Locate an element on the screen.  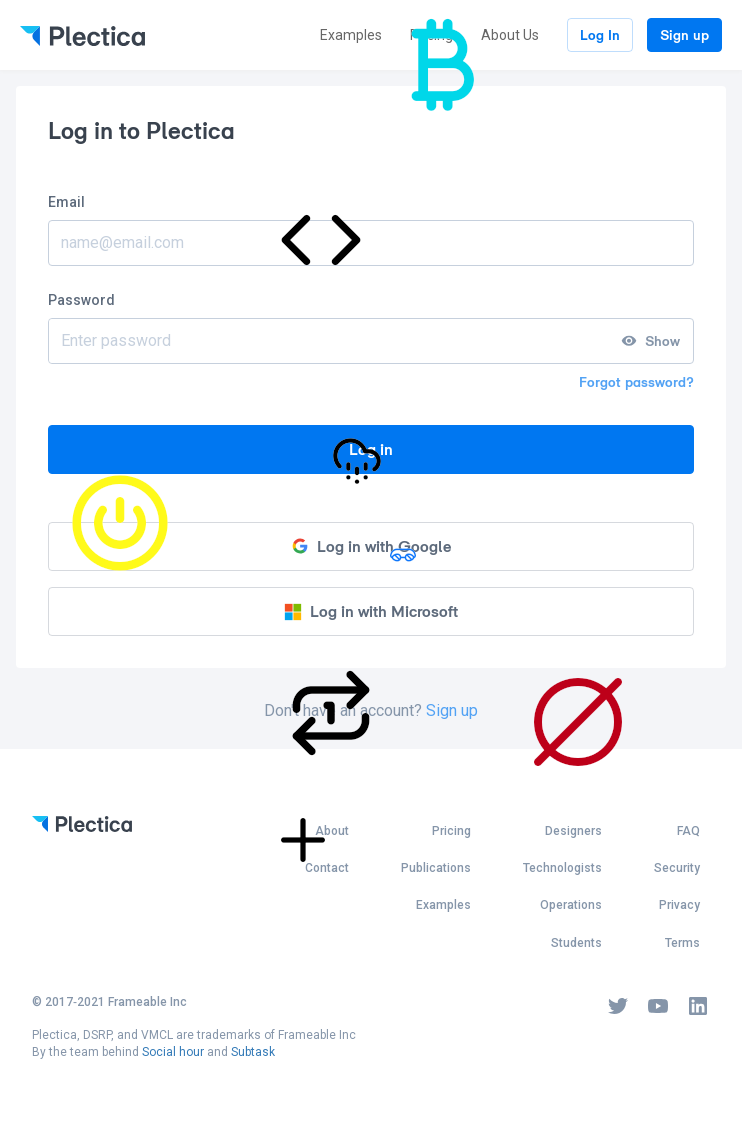
indicates an empty or null value is located at coordinates (578, 722).